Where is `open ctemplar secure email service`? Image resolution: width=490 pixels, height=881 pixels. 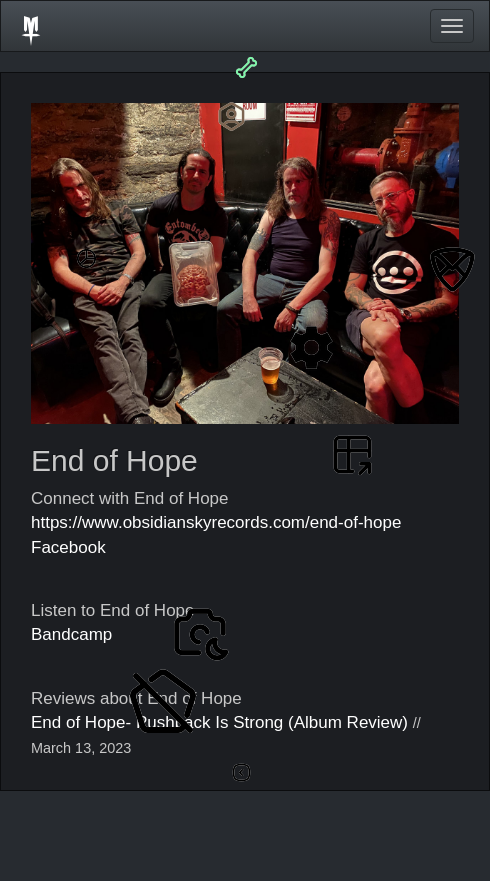 open ctemplar secure email service is located at coordinates (452, 269).